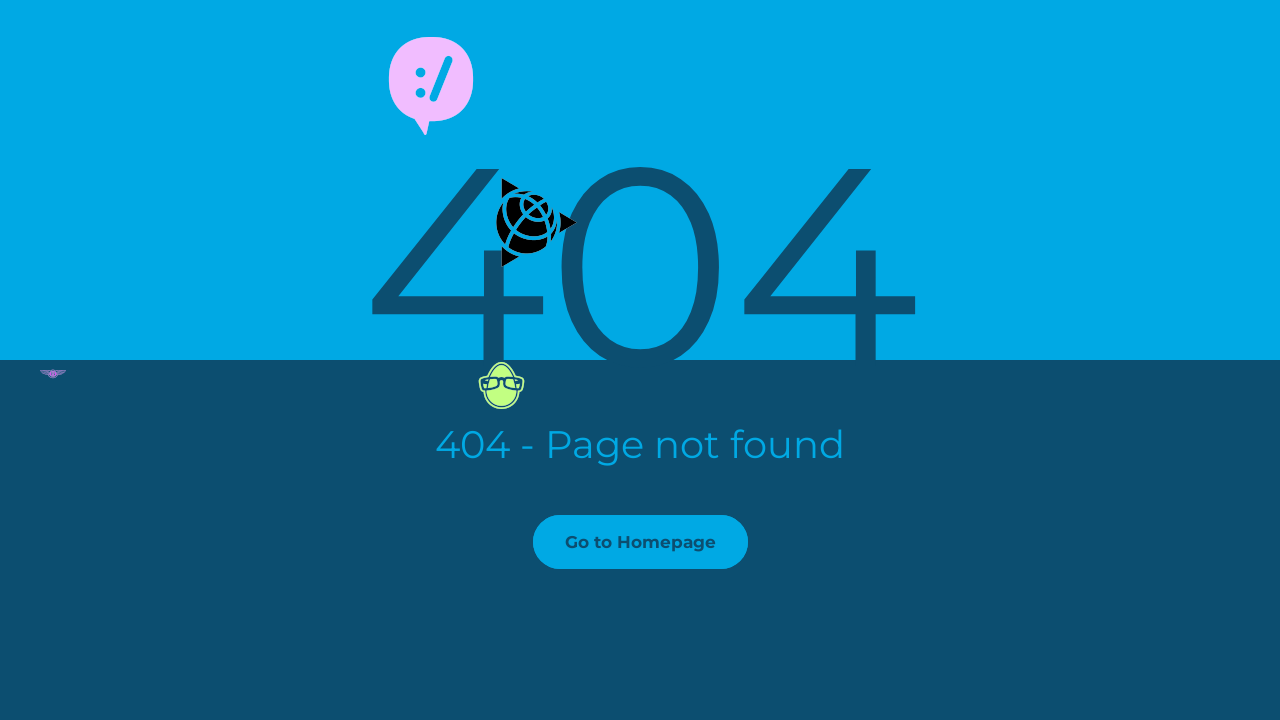 This screenshot has height=720, width=1280. Describe the element at coordinates (501, 385) in the screenshot. I see `egghead.io logo - access web development tutorials and courses` at that location.